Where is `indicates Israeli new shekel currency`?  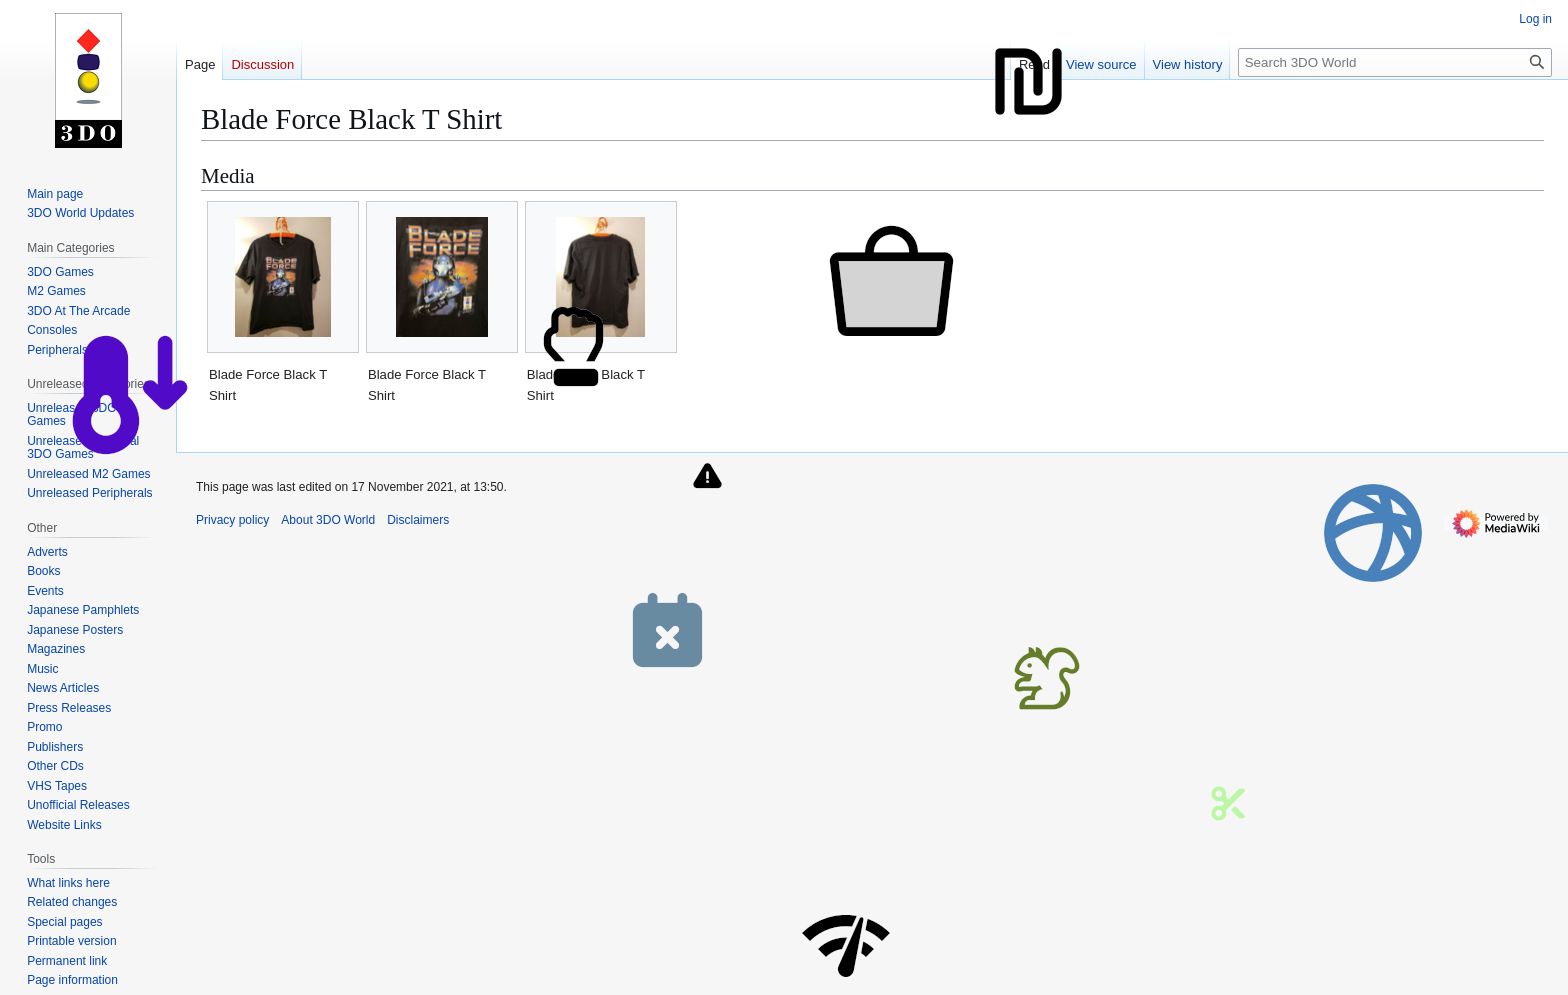 indicates Israeli new shekel currency is located at coordinates (1028, 81).